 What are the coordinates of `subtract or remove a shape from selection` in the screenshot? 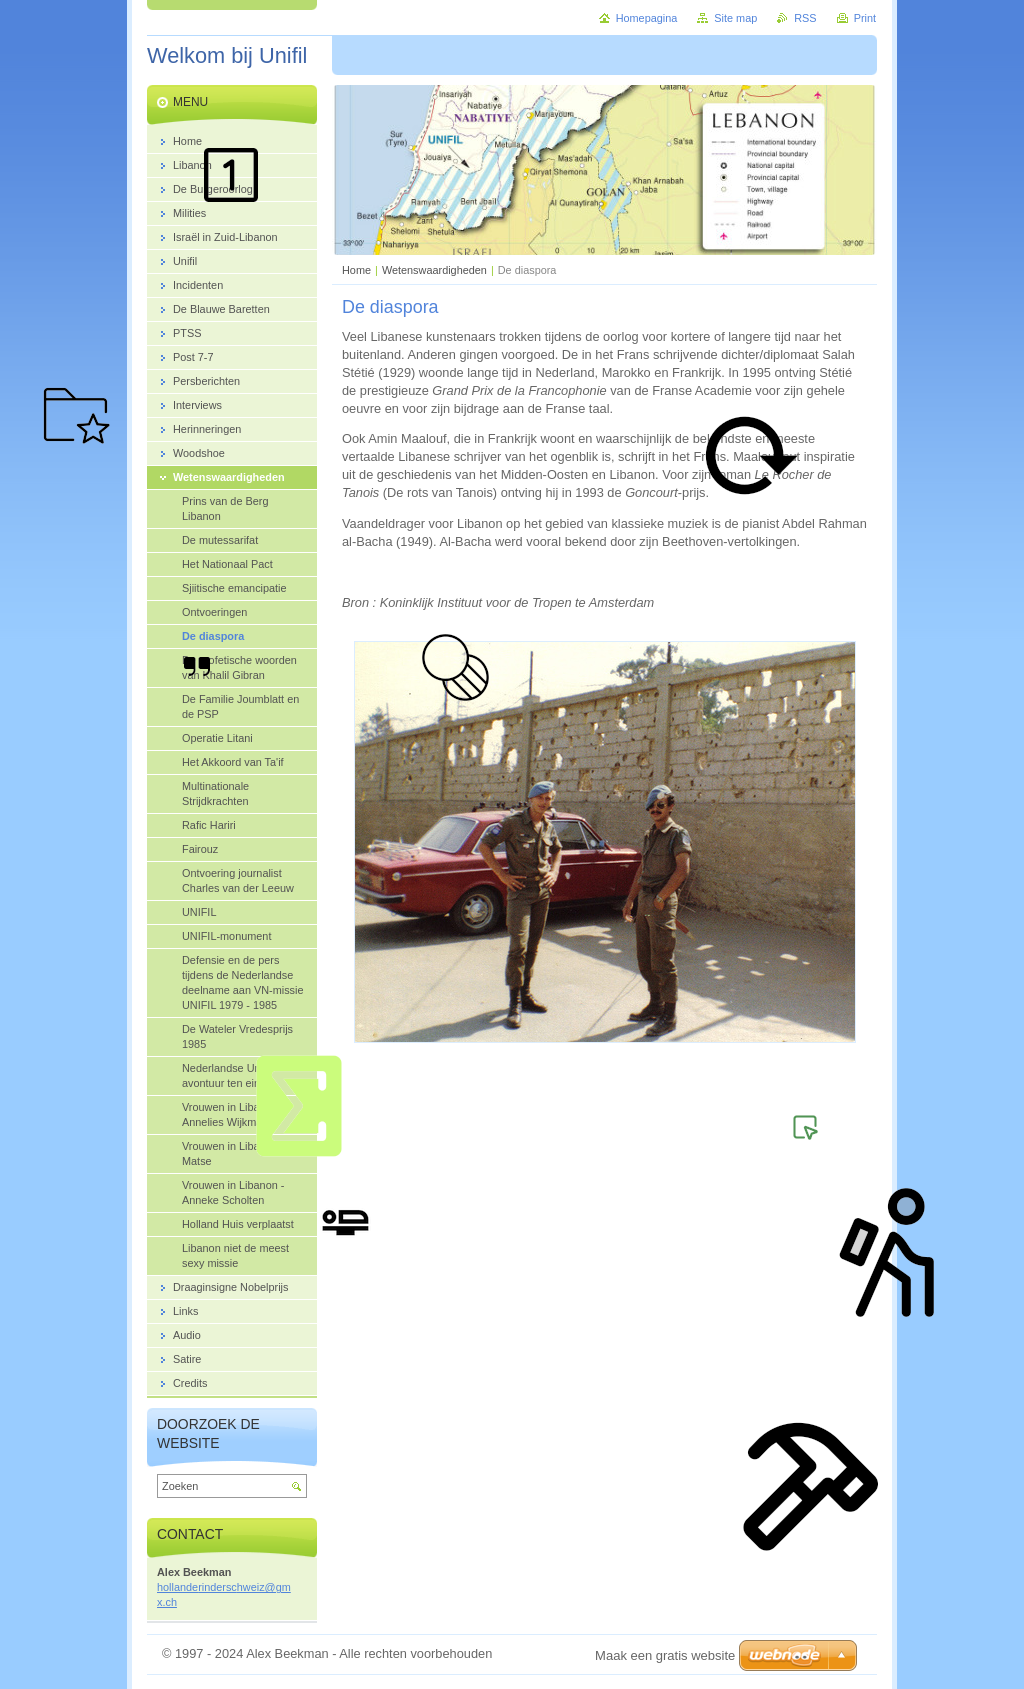 It's located at (455, 667).